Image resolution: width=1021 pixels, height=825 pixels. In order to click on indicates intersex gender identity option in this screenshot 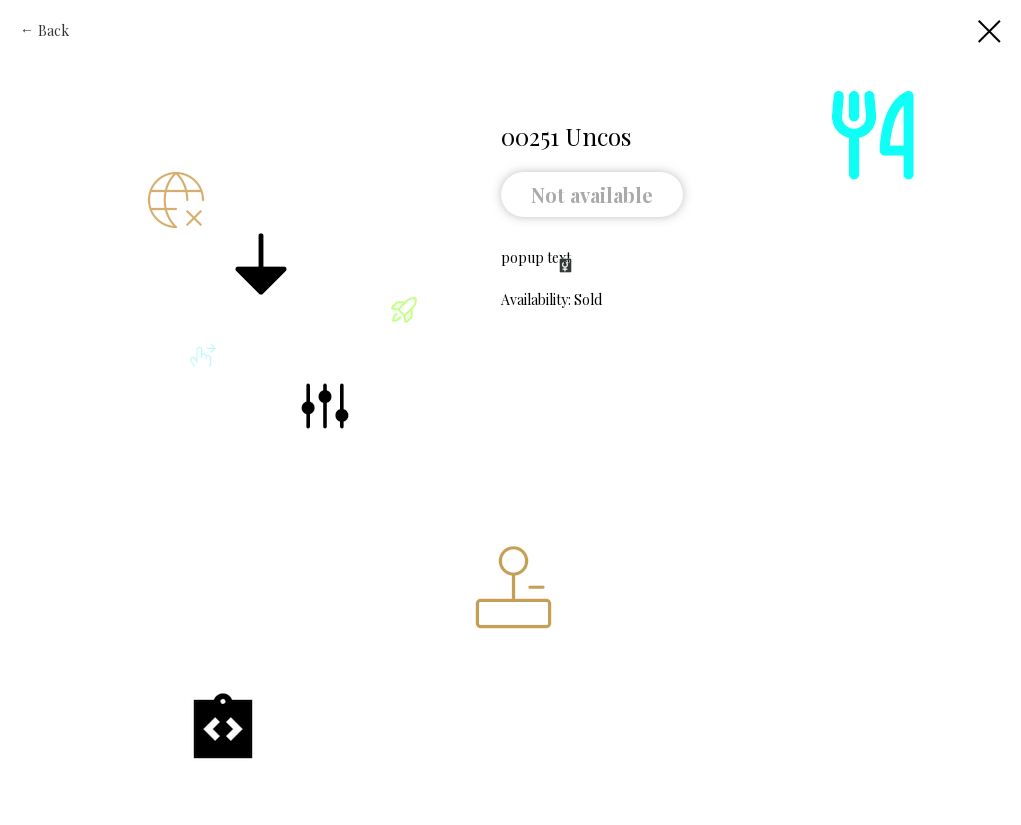, I will do `click(565, 265)`.